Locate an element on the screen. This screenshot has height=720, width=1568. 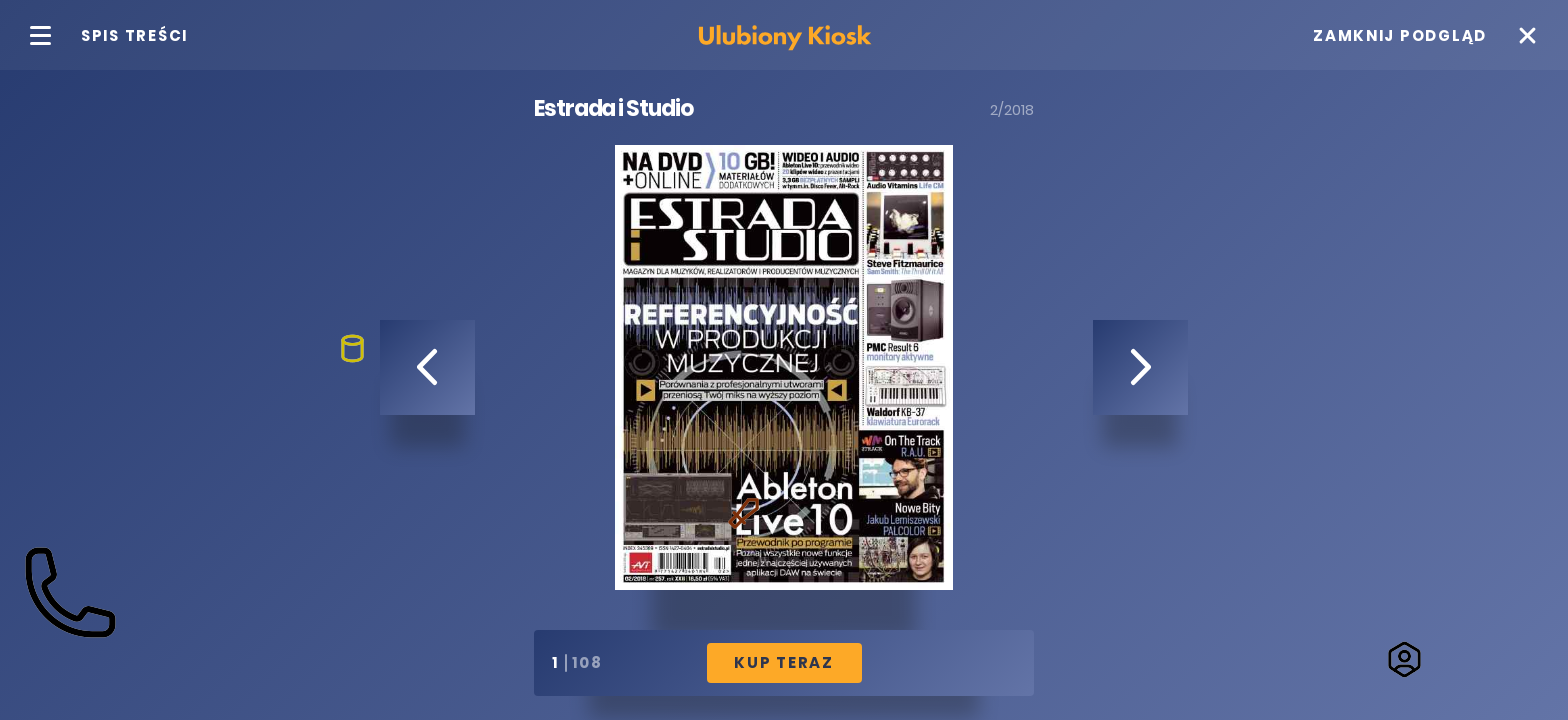
access combat or battle features is located at coordinates (743, 513).